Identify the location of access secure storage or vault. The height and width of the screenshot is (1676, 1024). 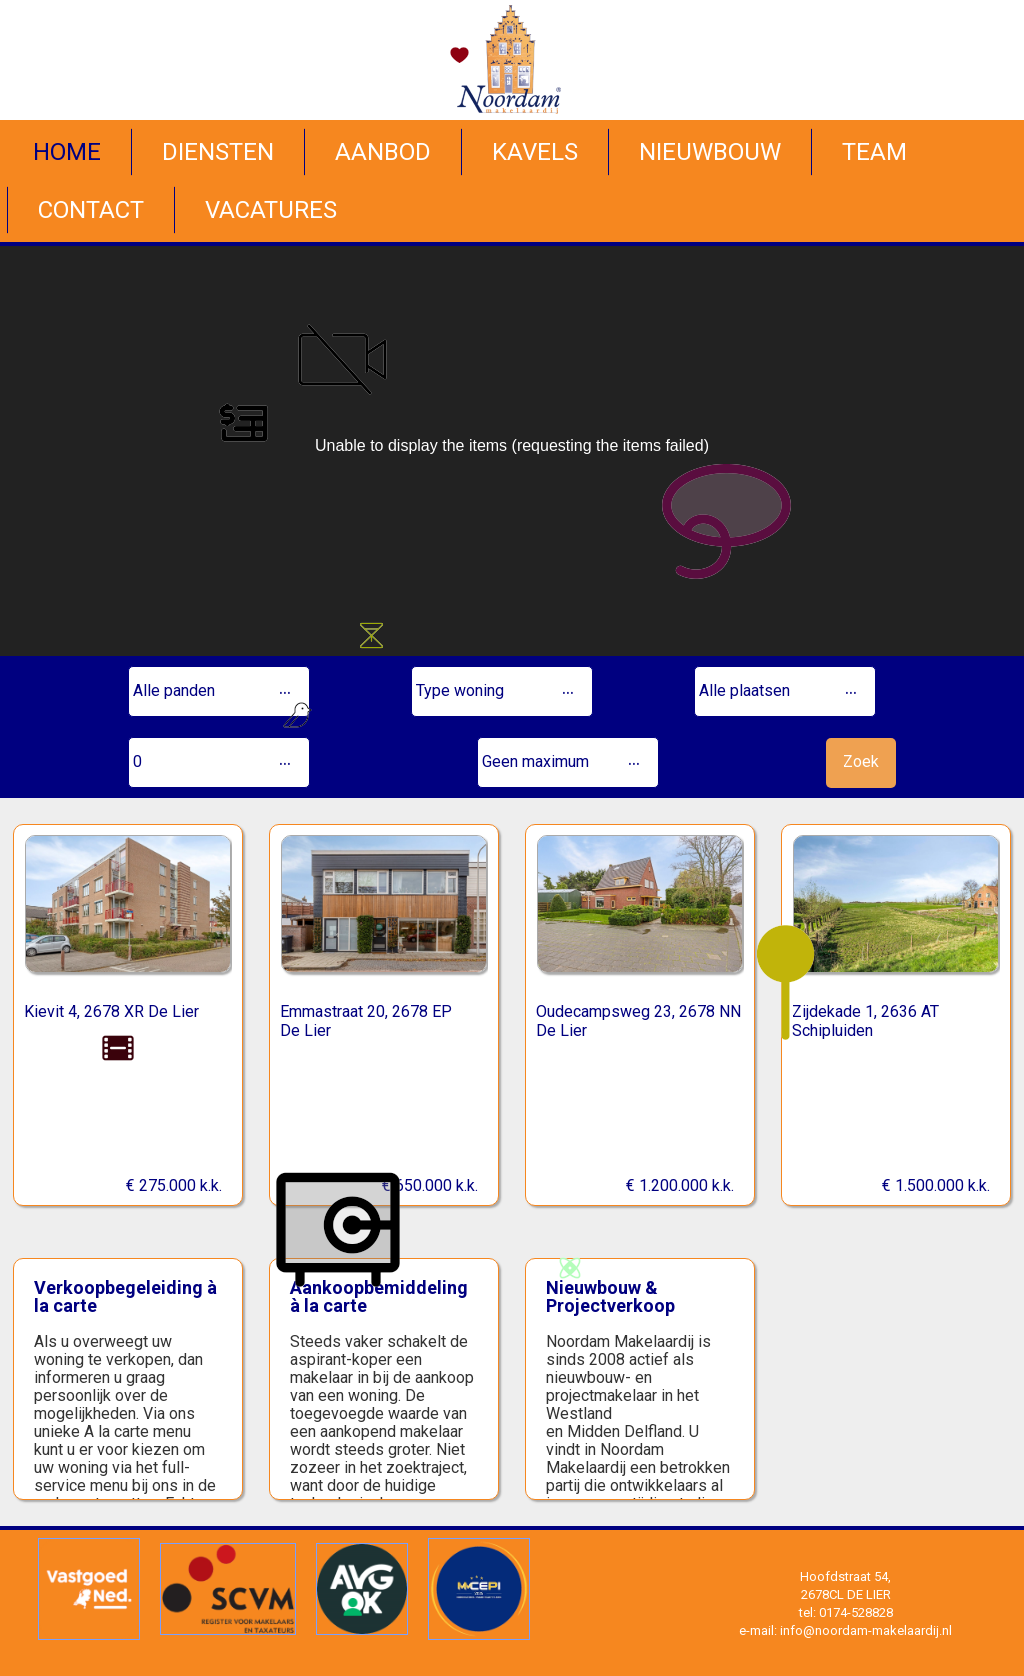
(338, 1225).